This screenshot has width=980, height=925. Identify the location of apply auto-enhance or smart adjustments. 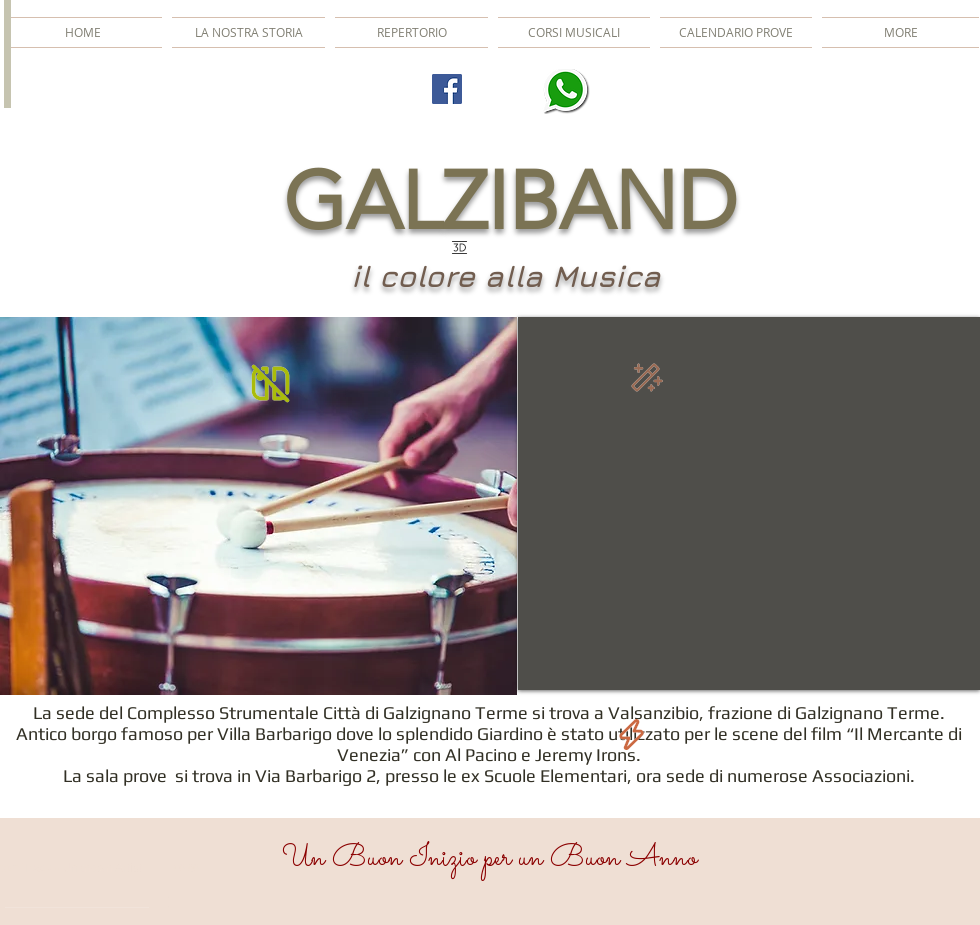
(645, 377).